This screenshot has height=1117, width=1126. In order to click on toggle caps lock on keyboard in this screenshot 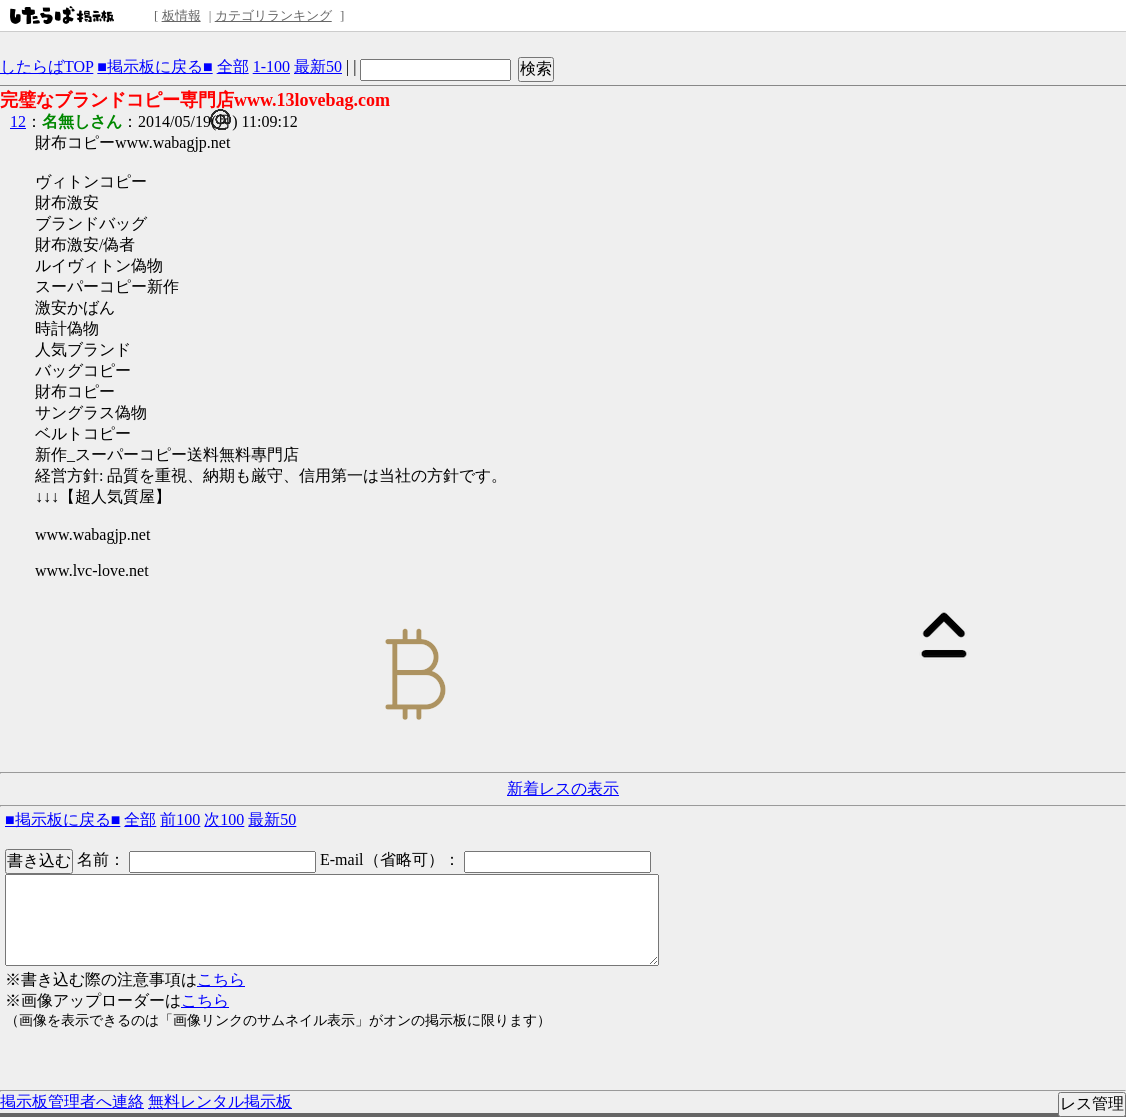, I will do `click(944, 635)`.